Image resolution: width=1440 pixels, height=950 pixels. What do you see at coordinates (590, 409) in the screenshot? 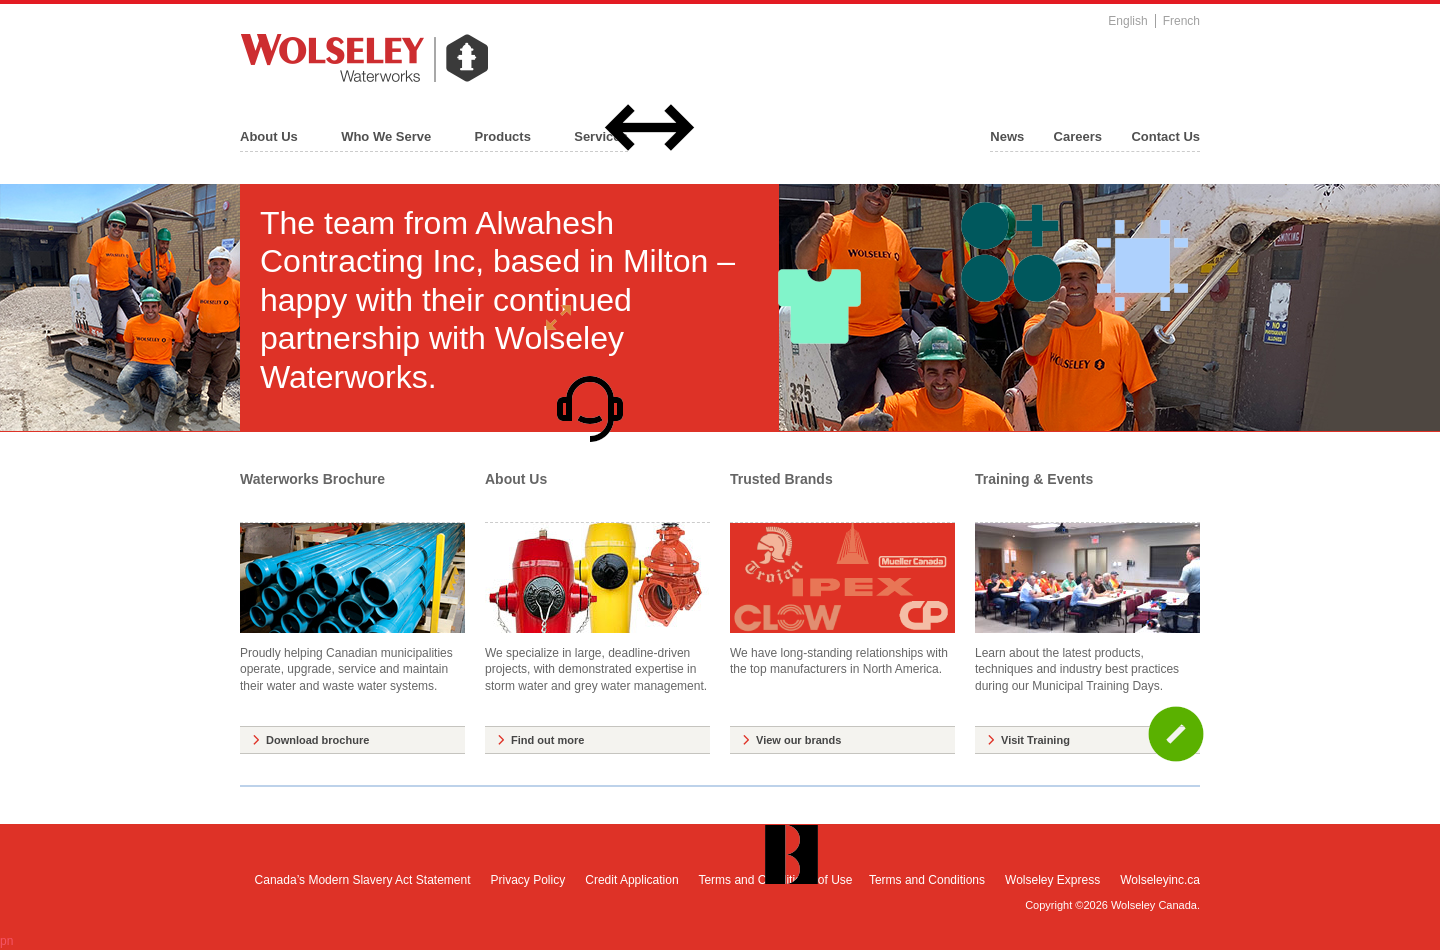
I see `contact customer support` at bounding box center [590, 409].